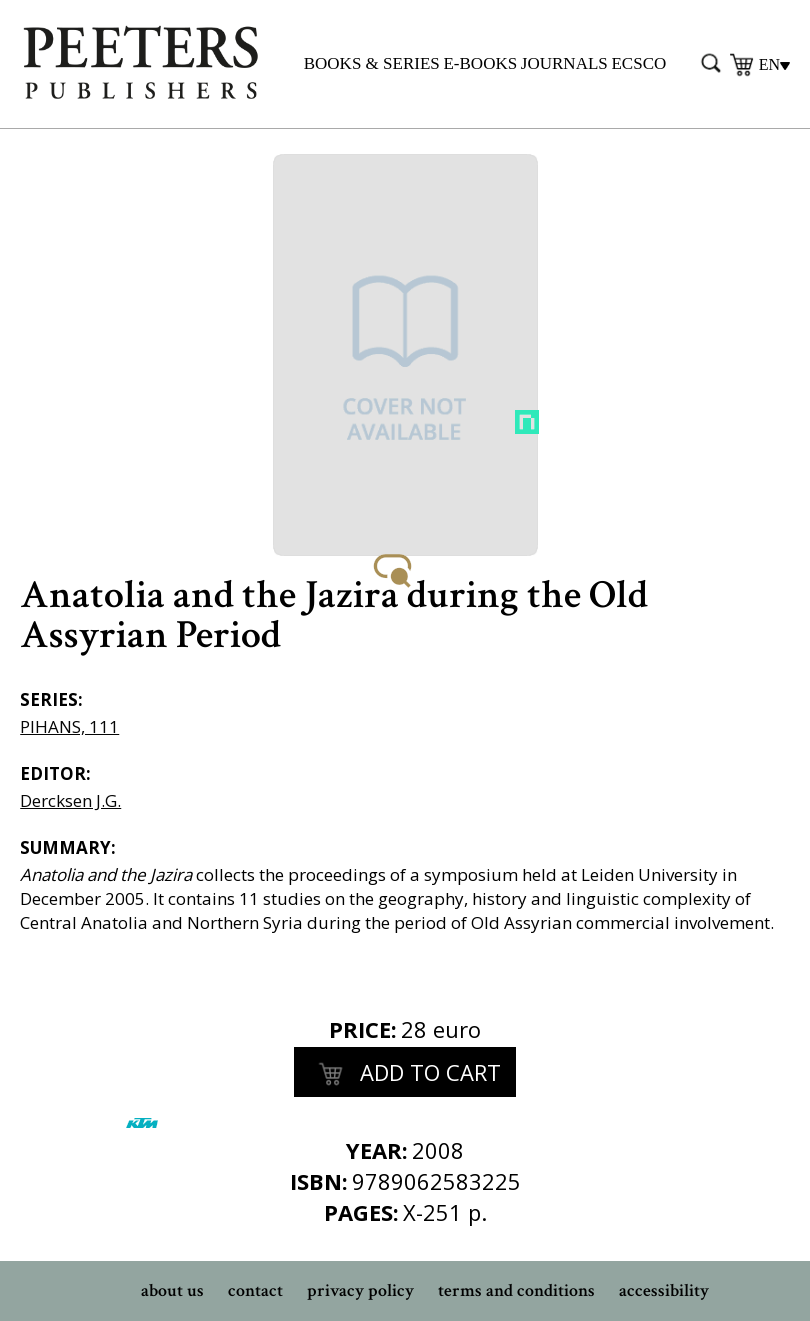 The image size is (810, 1321). What do you see at coordinates (392, 569) in the screenshot?
I see `access search engine optimization tools` at bounding box center [392, 569].